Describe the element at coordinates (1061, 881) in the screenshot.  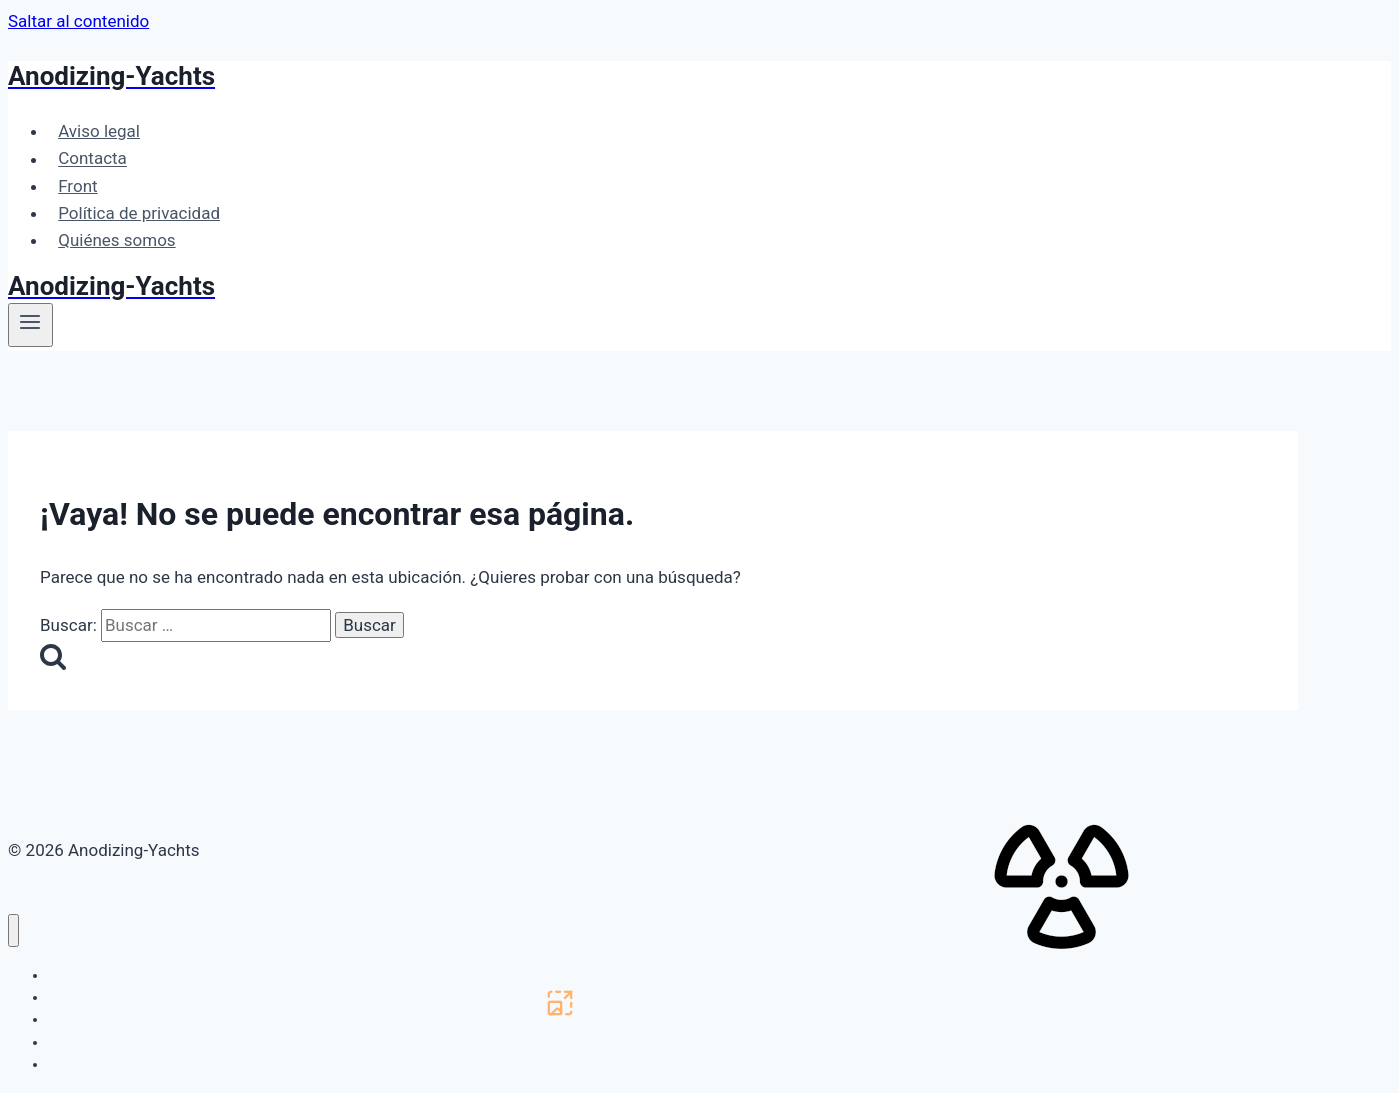
I see `indicates hazardous or radioactive content warning` at that location.